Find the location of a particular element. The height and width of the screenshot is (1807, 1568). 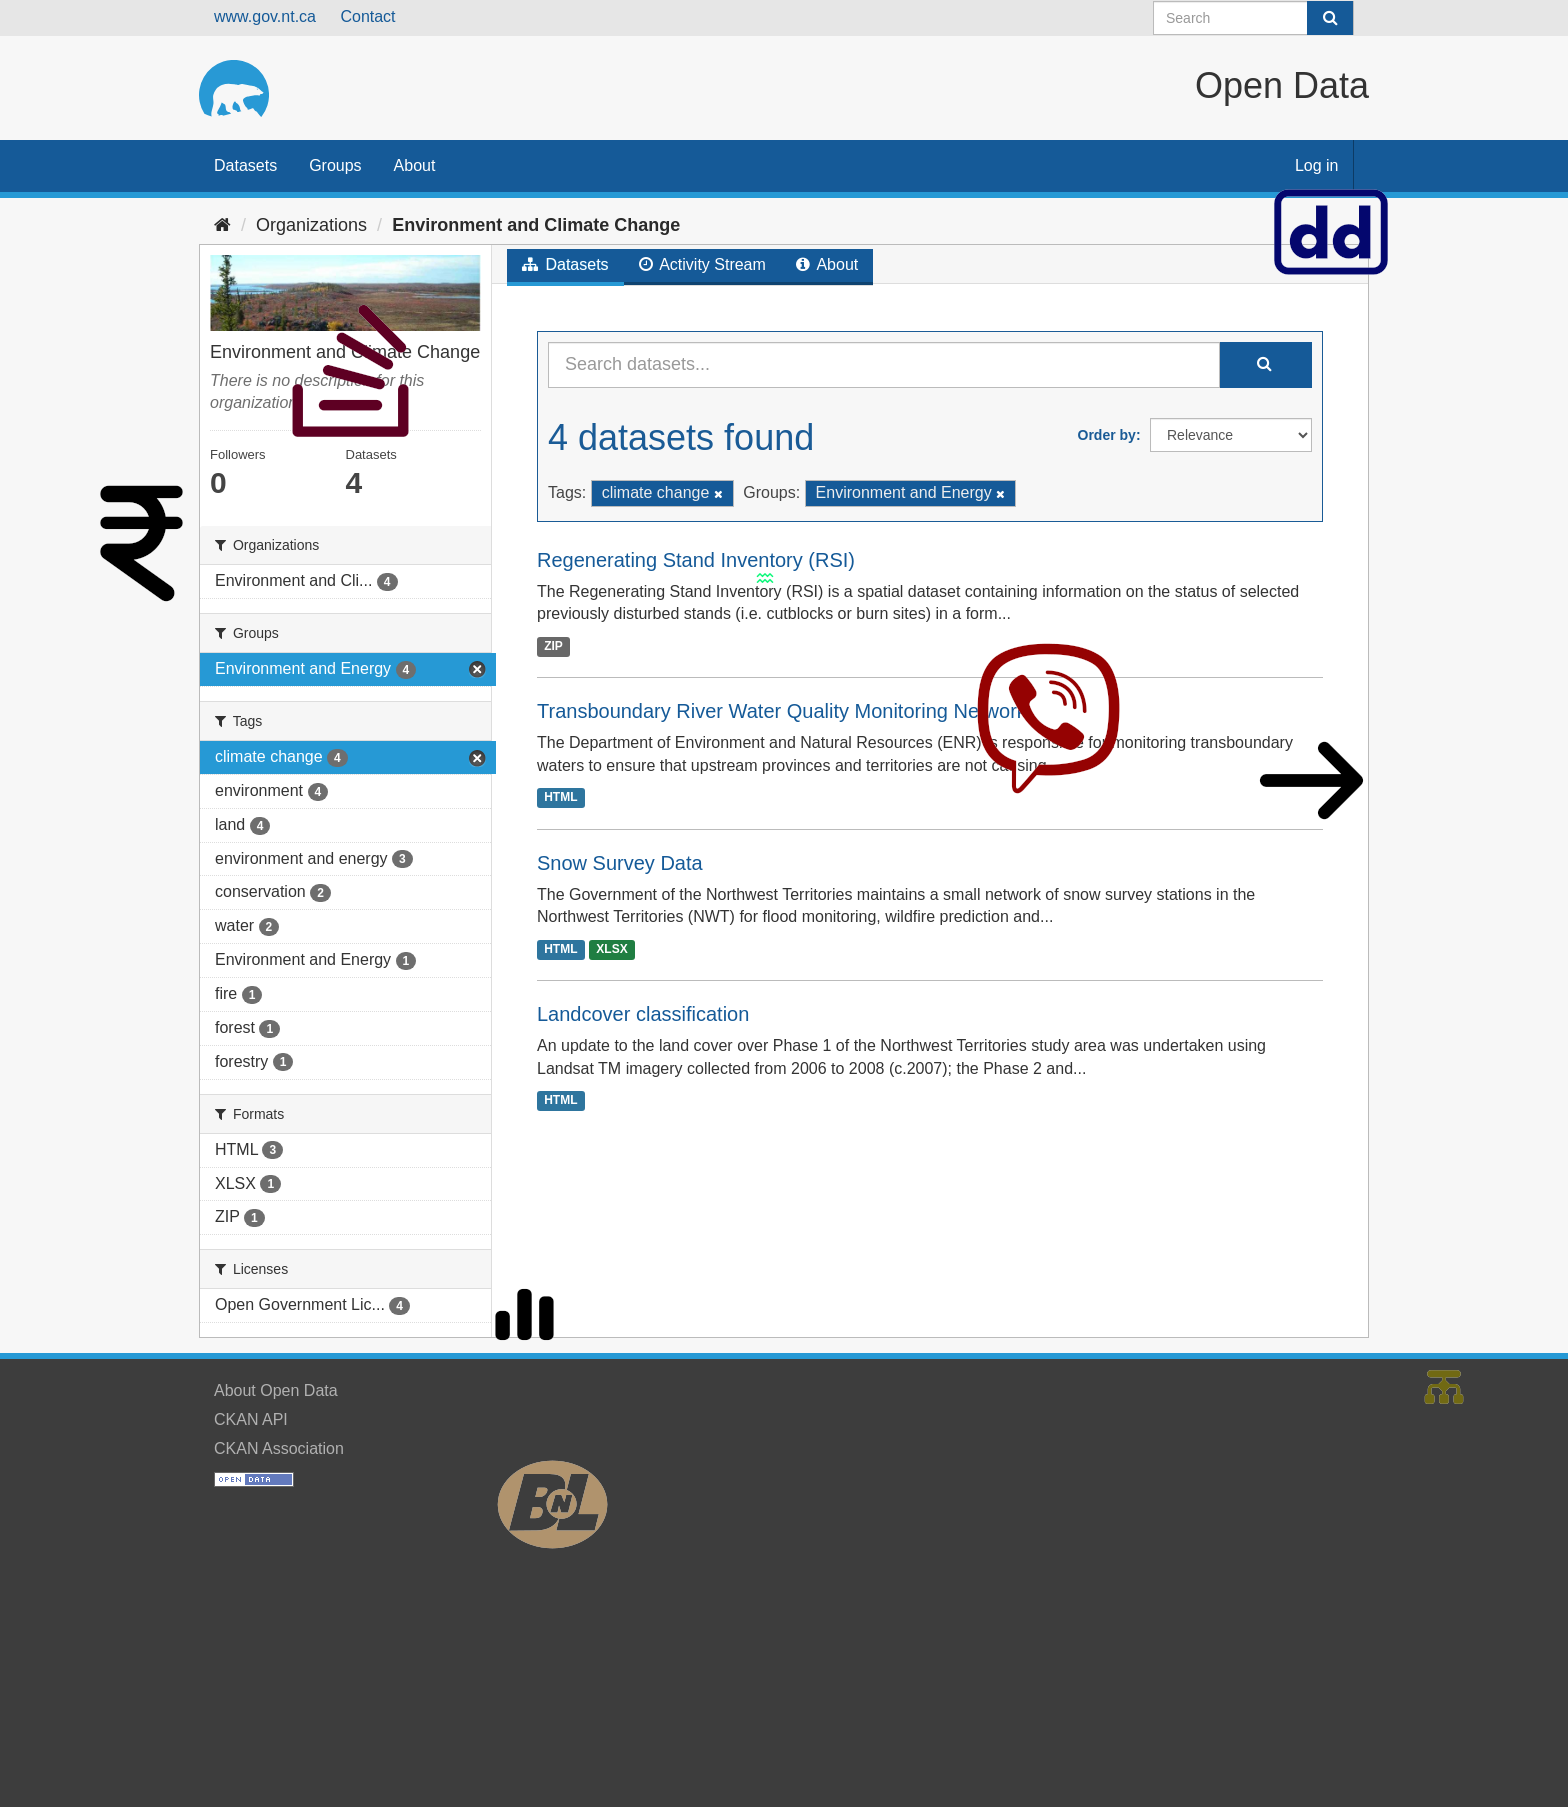

open Viber messaging app is located at coordinates (1048, 718).